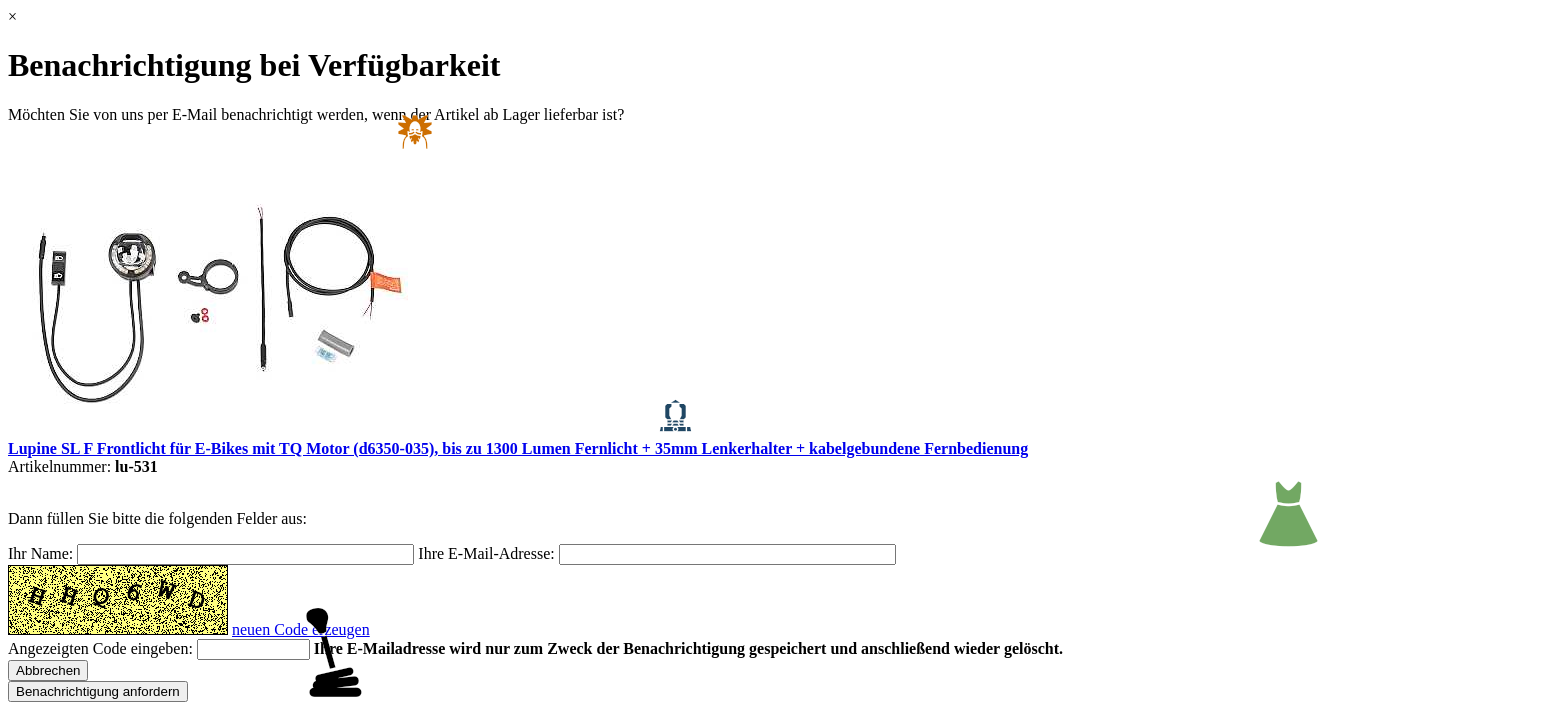  What do you see at coordinates (415, 132) in the screenshot?
I see `wisdom or knowledge stat indicator` at bounding box center [415, 132].